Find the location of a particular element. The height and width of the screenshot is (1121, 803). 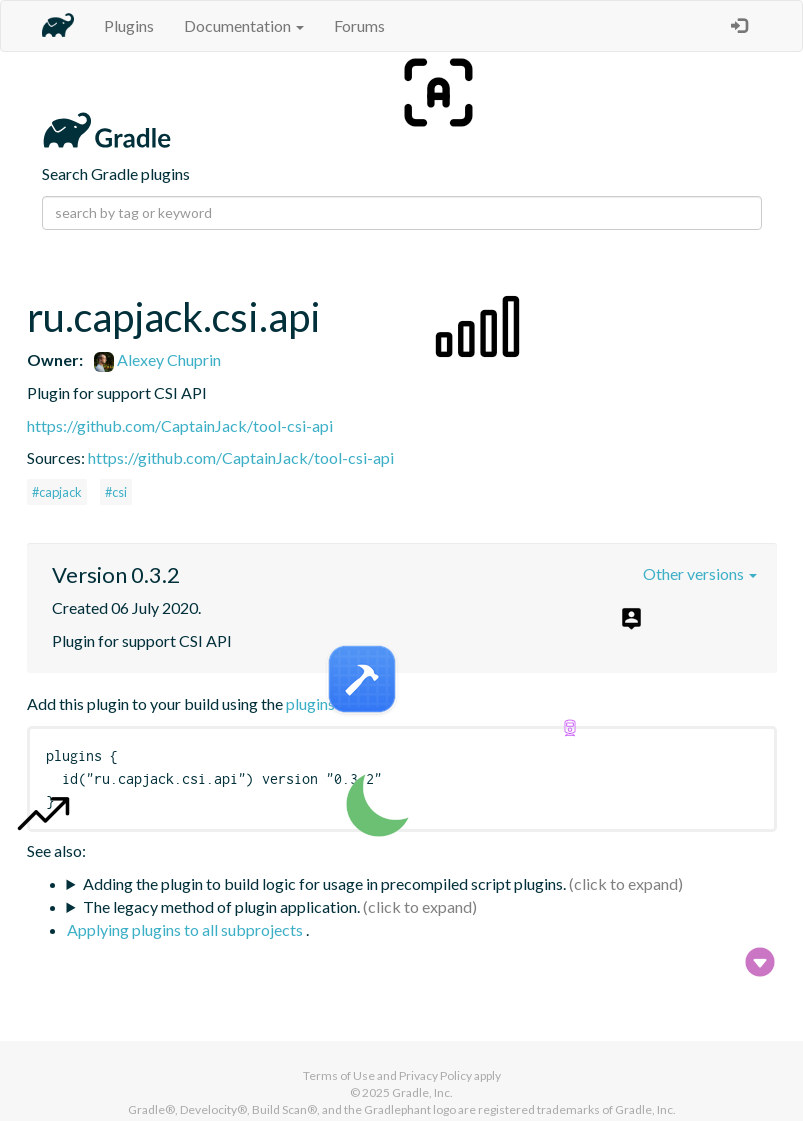

enable auto-focus mode for camera is located at coordinates (438, 92).